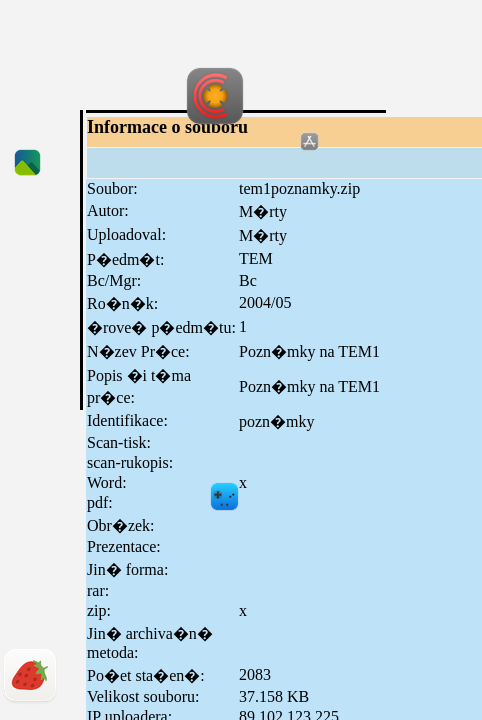  I want to click on open the App Store to browse and download apps, so click(309, 141).